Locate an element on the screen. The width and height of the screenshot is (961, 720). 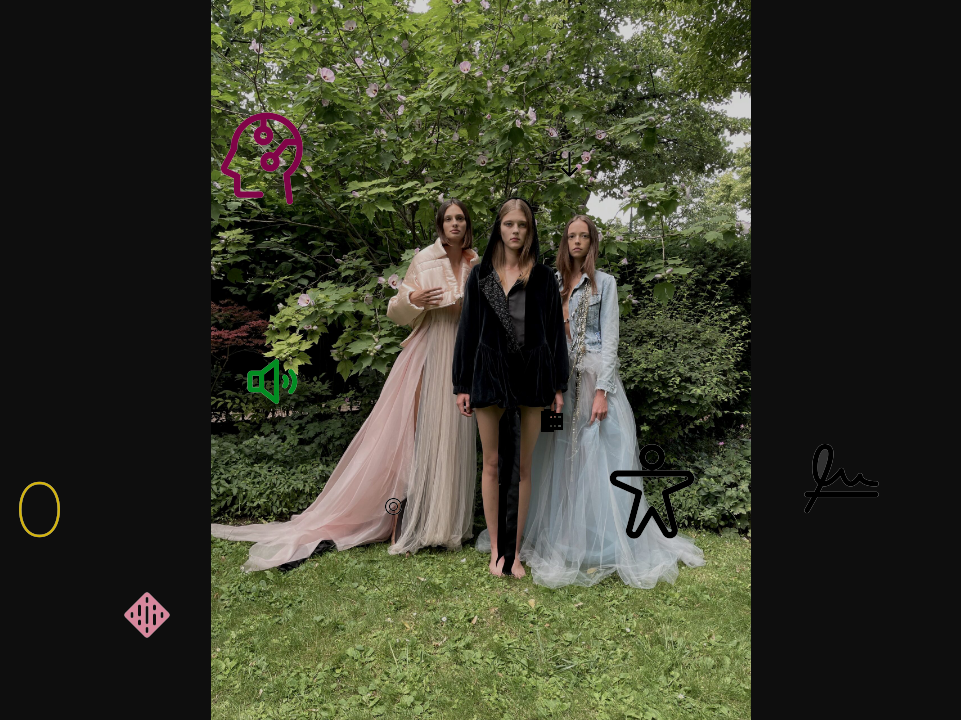
volume is set to high is located at coordinates (271, 381).